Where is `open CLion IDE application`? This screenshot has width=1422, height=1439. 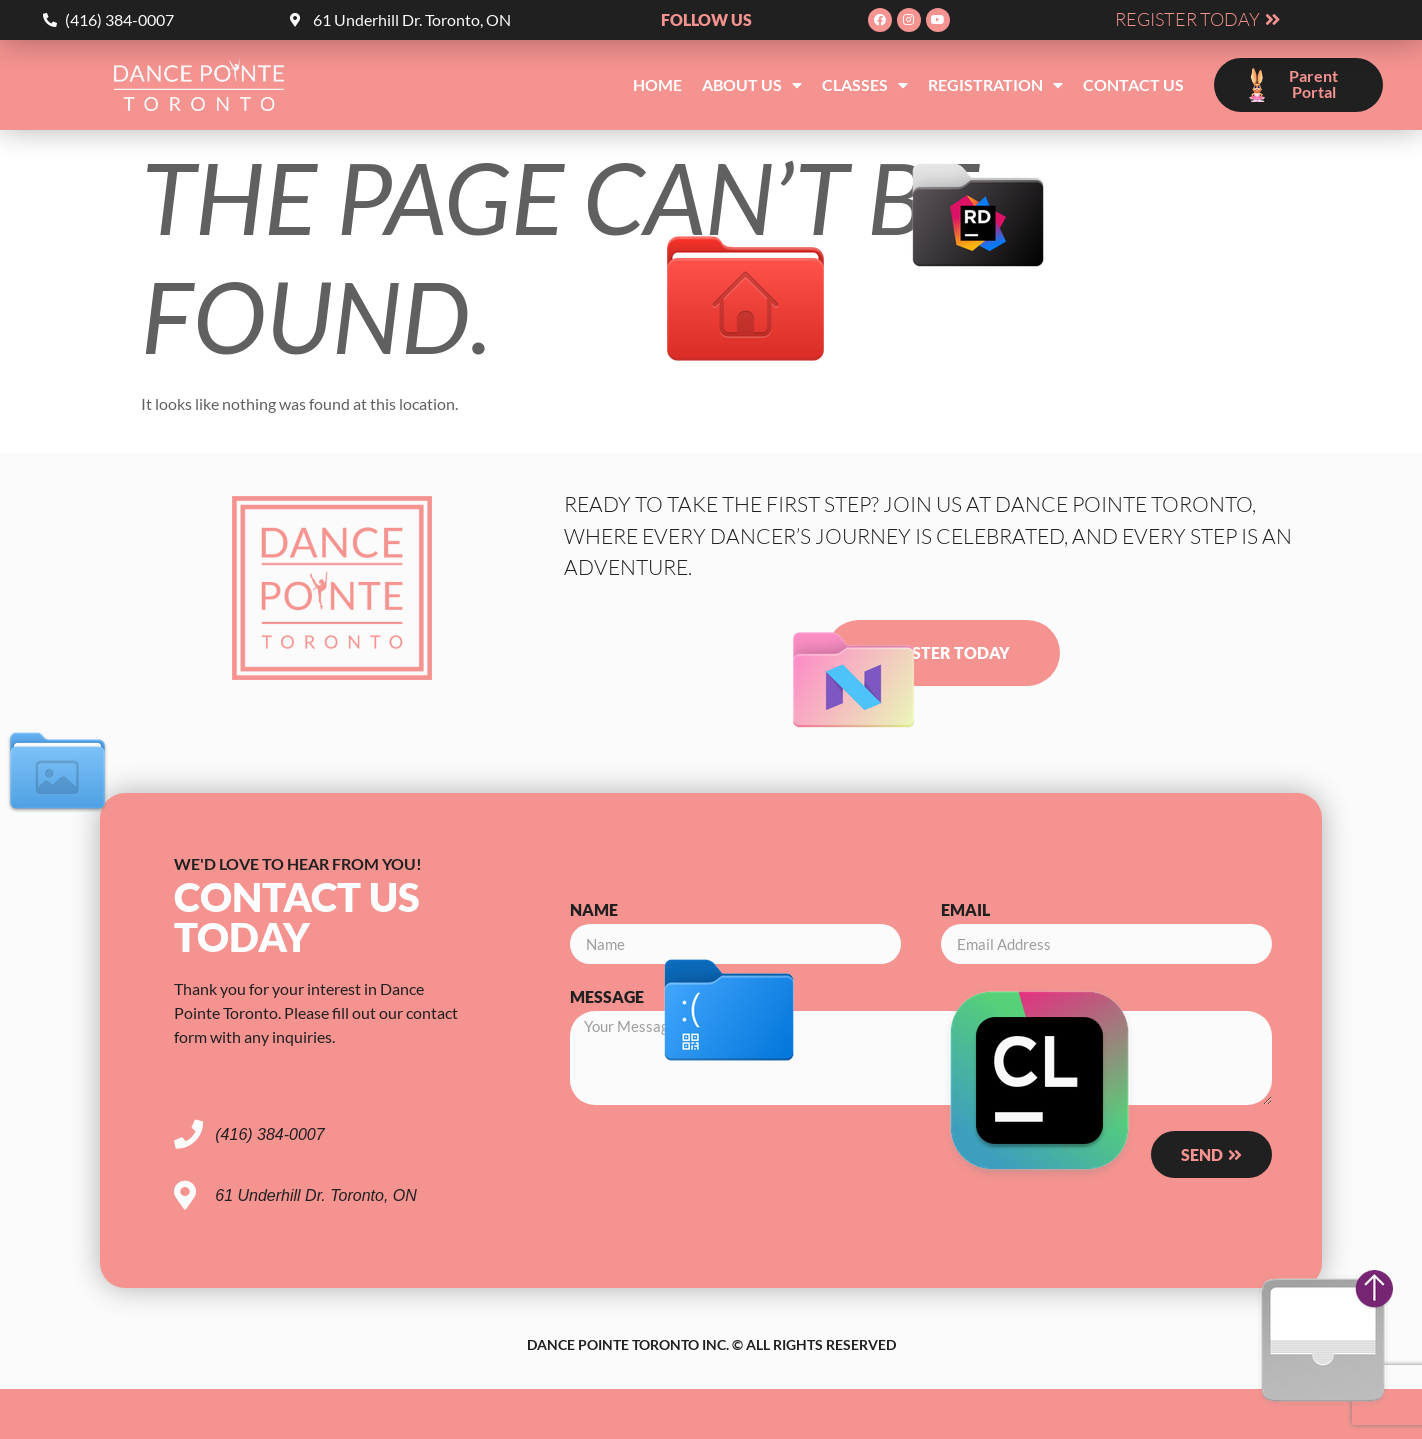 open CLion IDE application is located at coordinates (1039, 1080).